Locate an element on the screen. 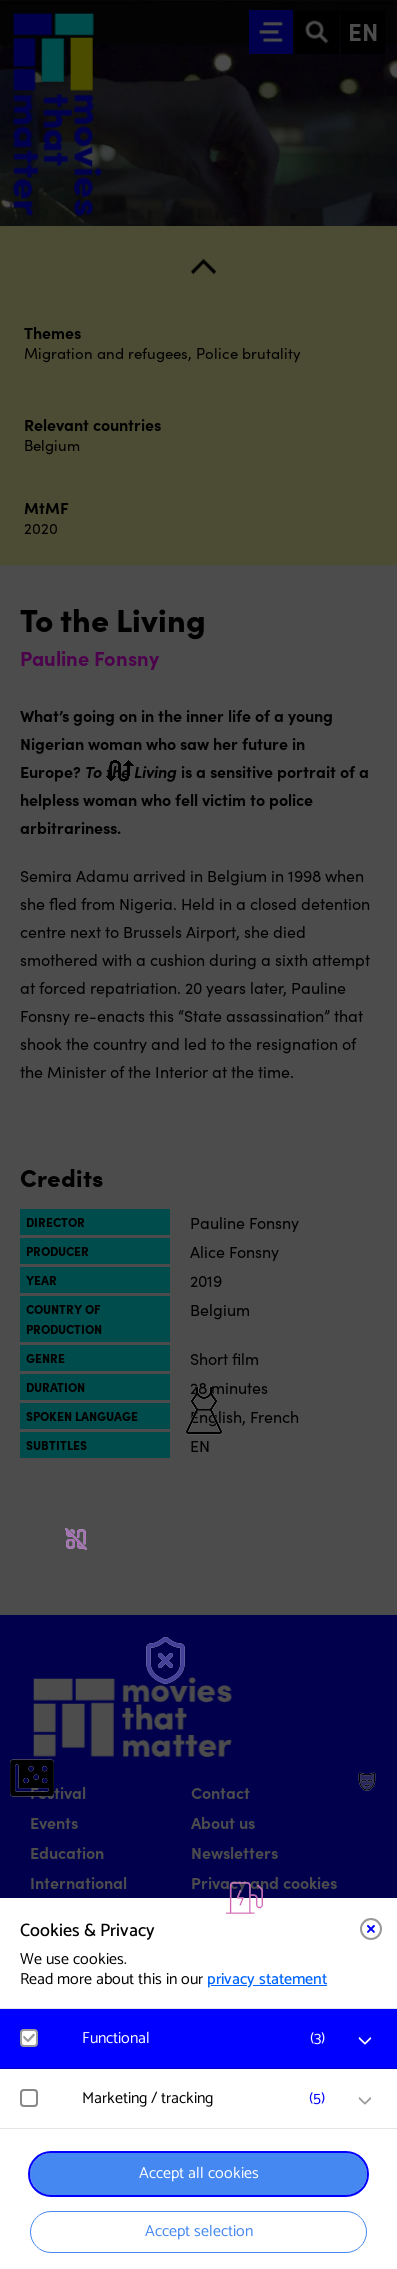  view scatter plot data visualization is located at coordinates (32, 1778).